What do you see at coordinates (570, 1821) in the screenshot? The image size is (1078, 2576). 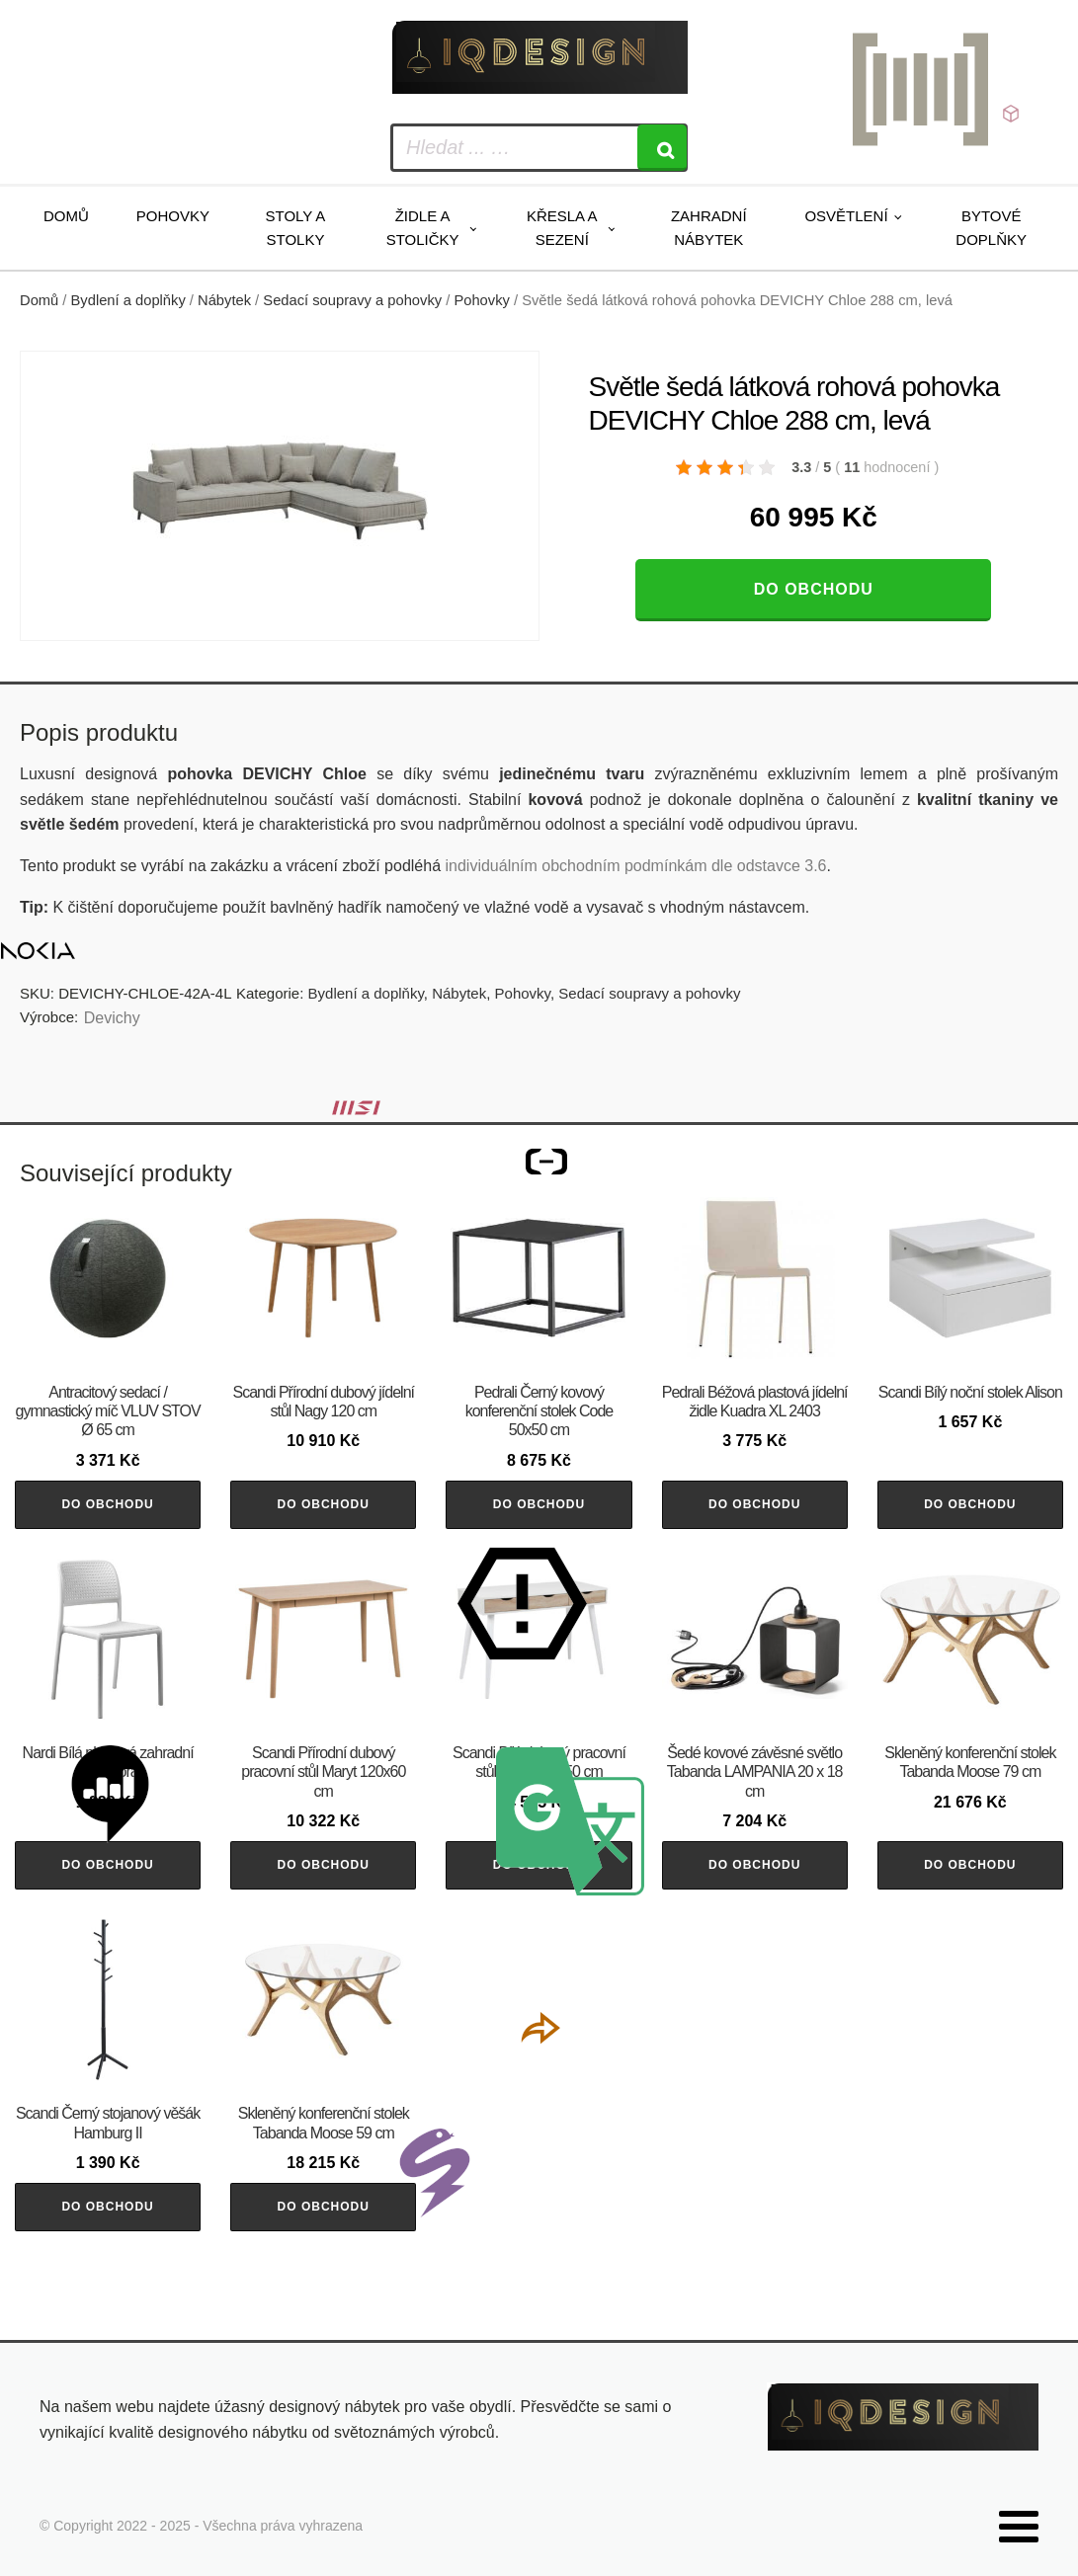 I see `open google translate` at bounding box center [570, 1821].